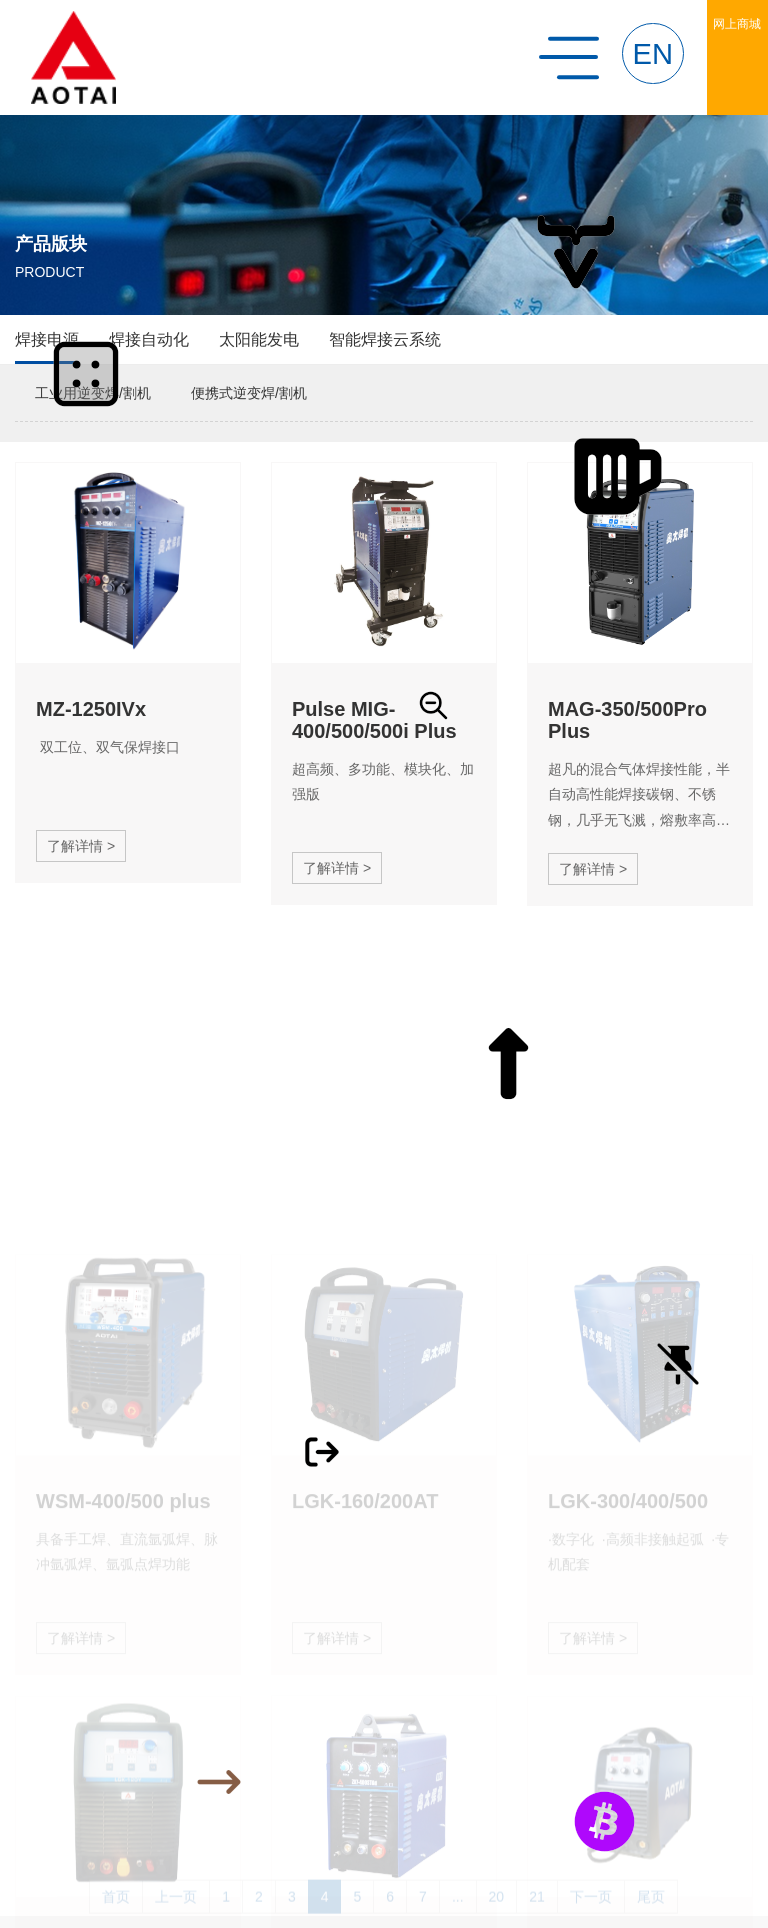 This screenshot has height=1928, width=768. I want to click on view nearby bars or breweries, so click(612, 476).